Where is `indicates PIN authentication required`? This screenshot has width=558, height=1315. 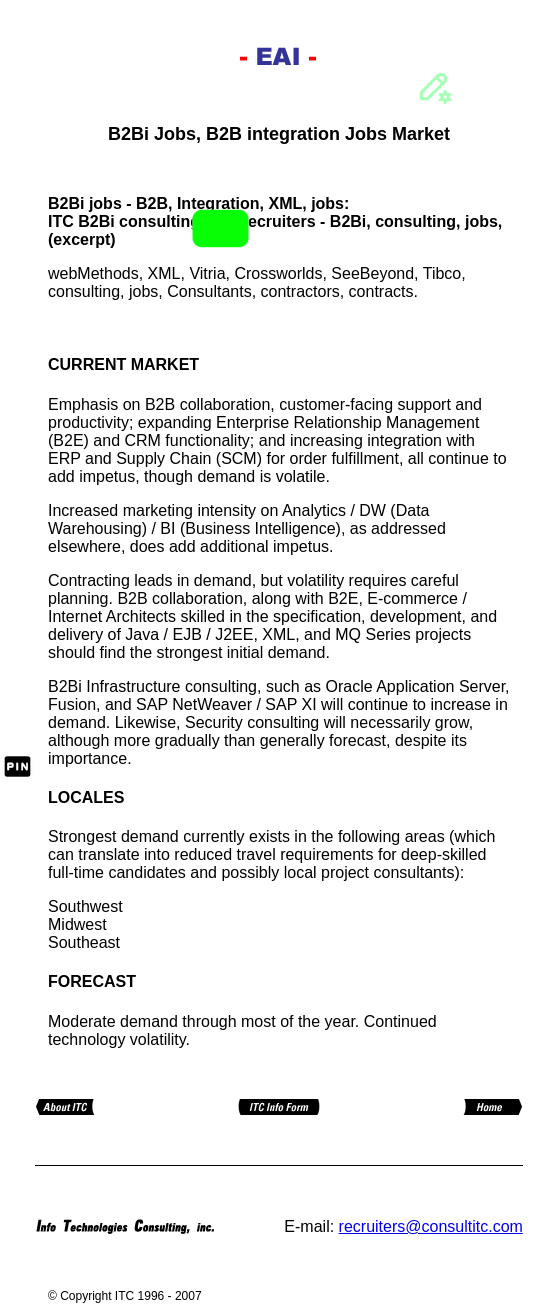
indicates PIN authentication required is located at coordinates (17, 766).